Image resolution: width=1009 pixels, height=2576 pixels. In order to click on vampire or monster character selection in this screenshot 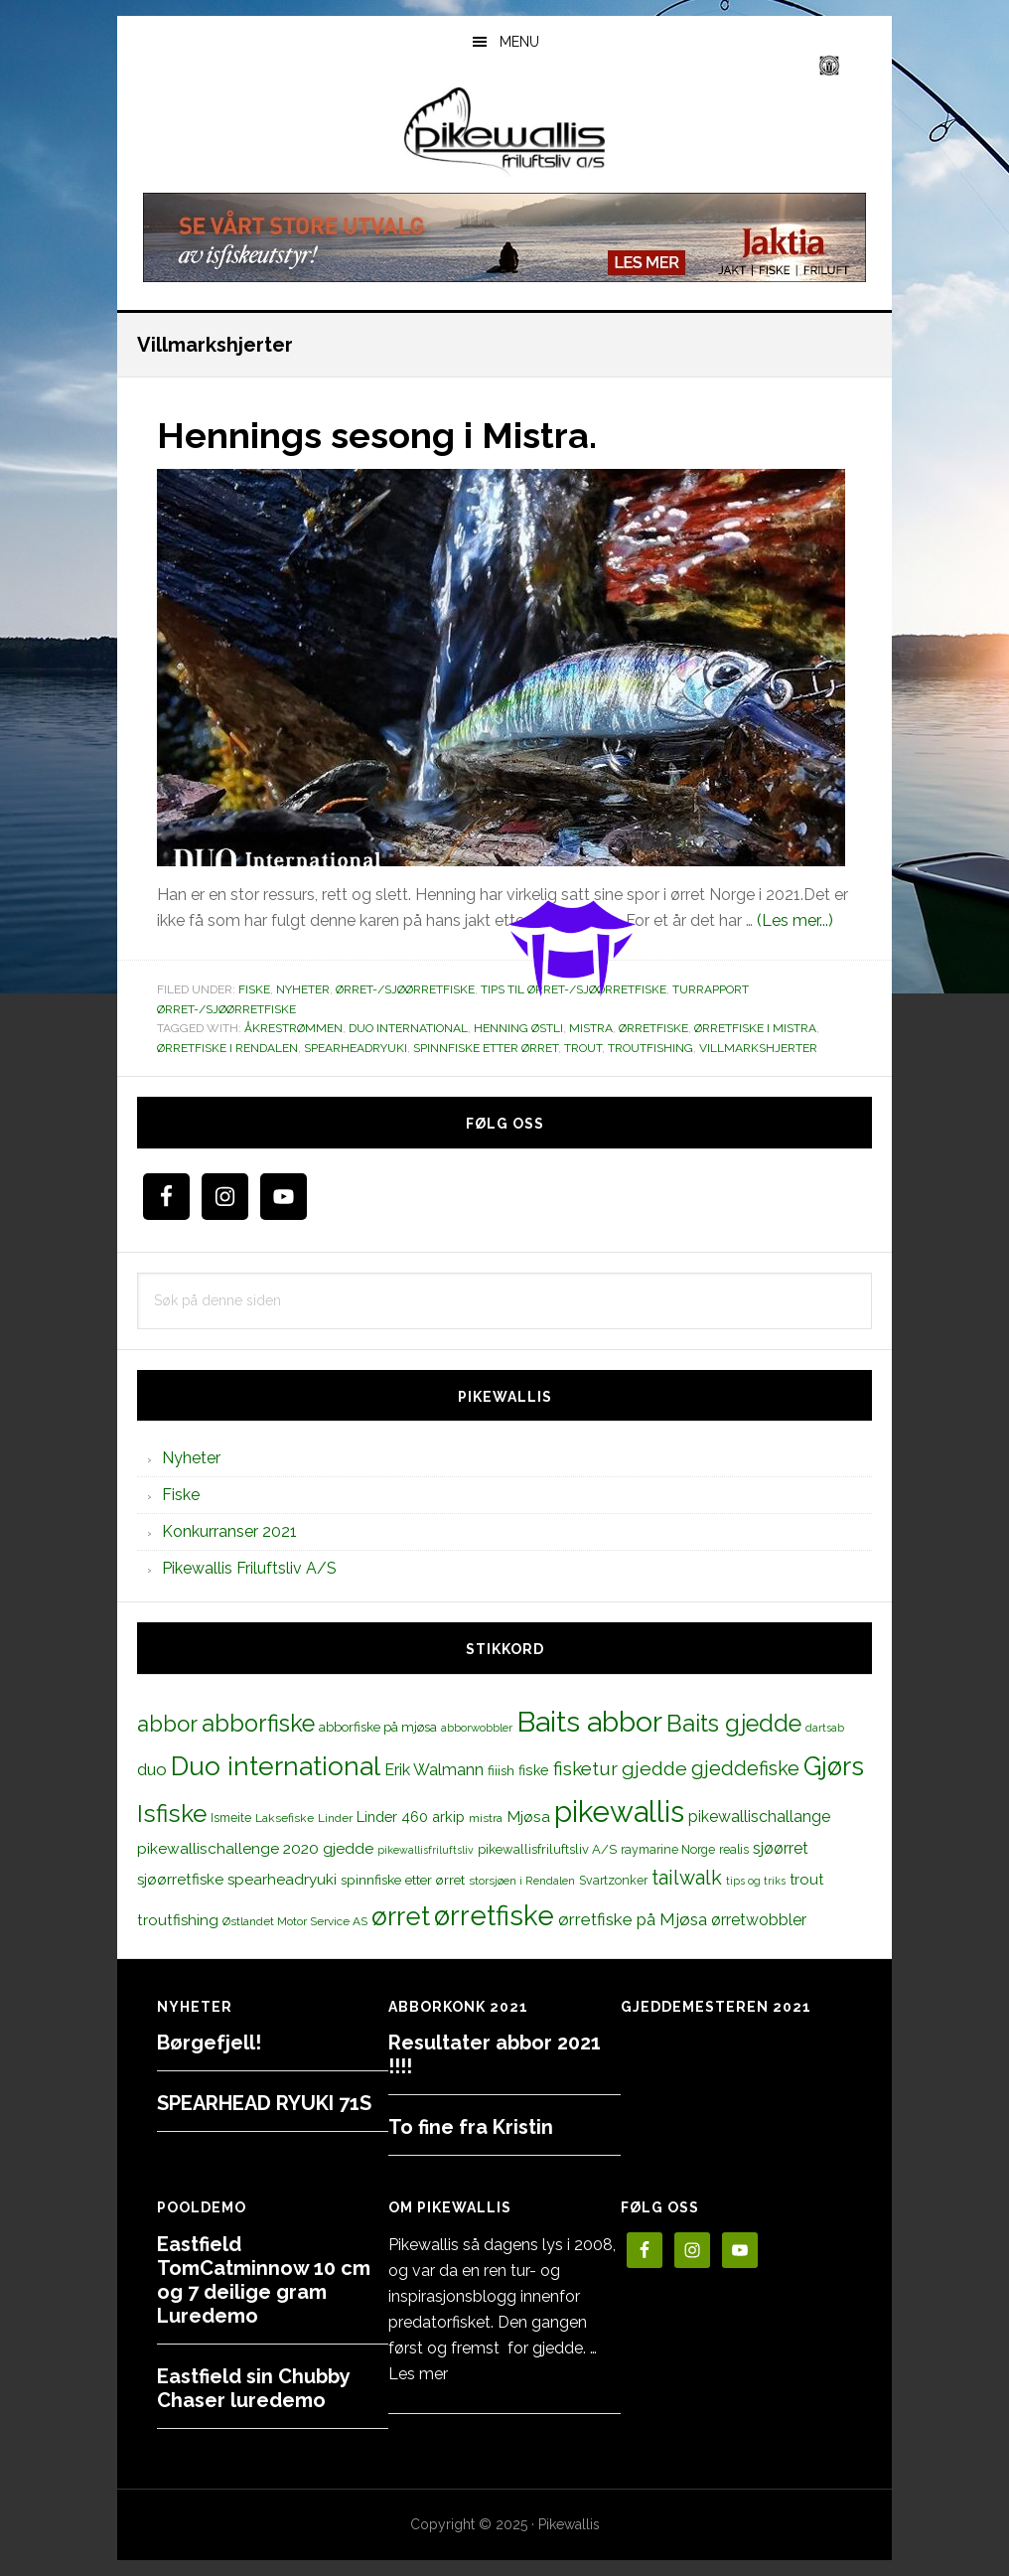, I will do `click(572, 944)`.